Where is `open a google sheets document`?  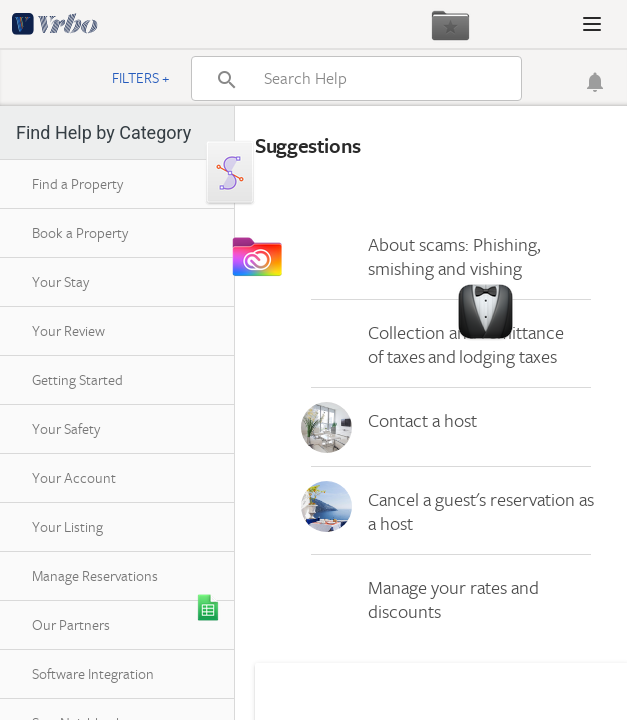
open a google sheets document is located at coordinates (208, 608).